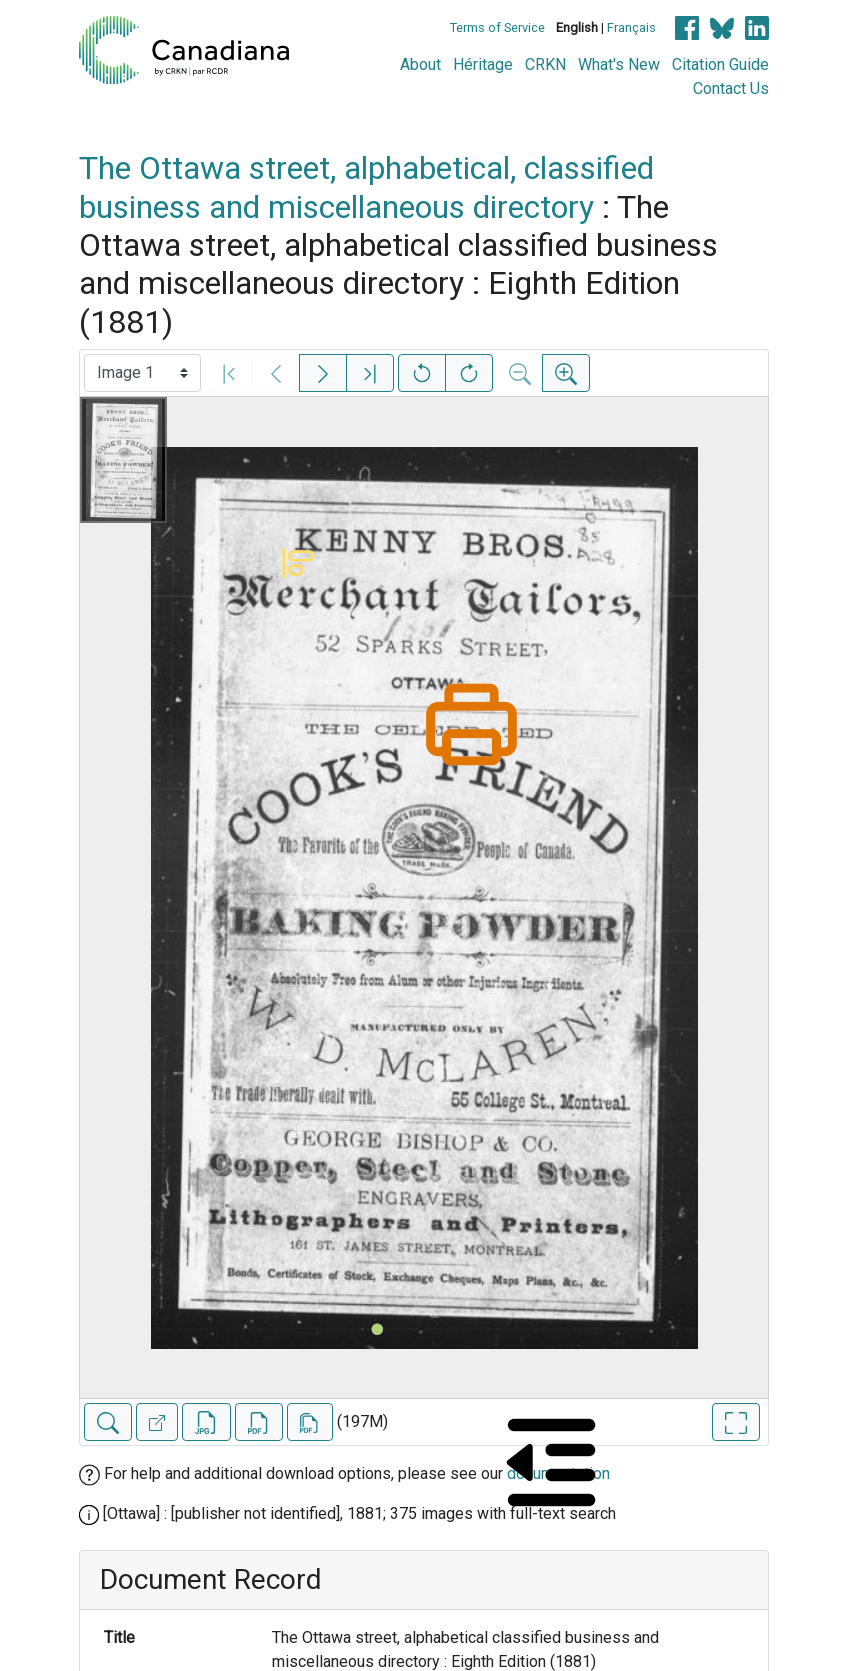  What do you see at coordinates (471, 724) in the screenshot?
I see `print the current document` at bounding box center [471, 724].